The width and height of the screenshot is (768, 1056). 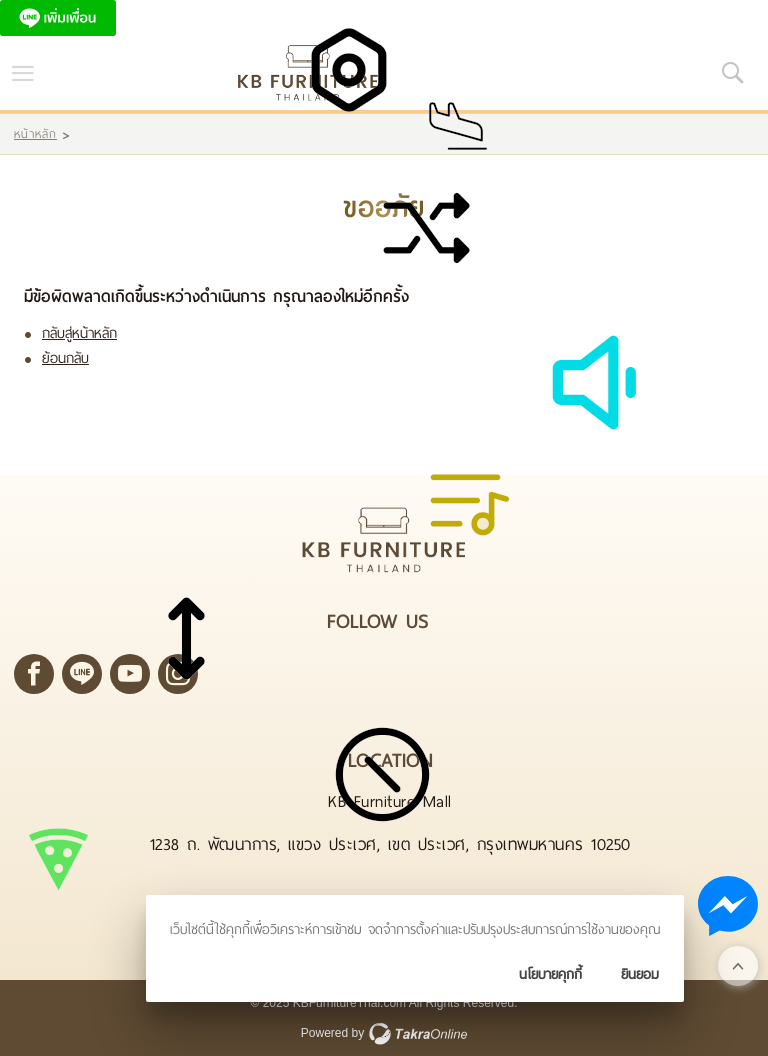 I want to click on indicates a prohibited or restricted action, so click(x=382, y=774).